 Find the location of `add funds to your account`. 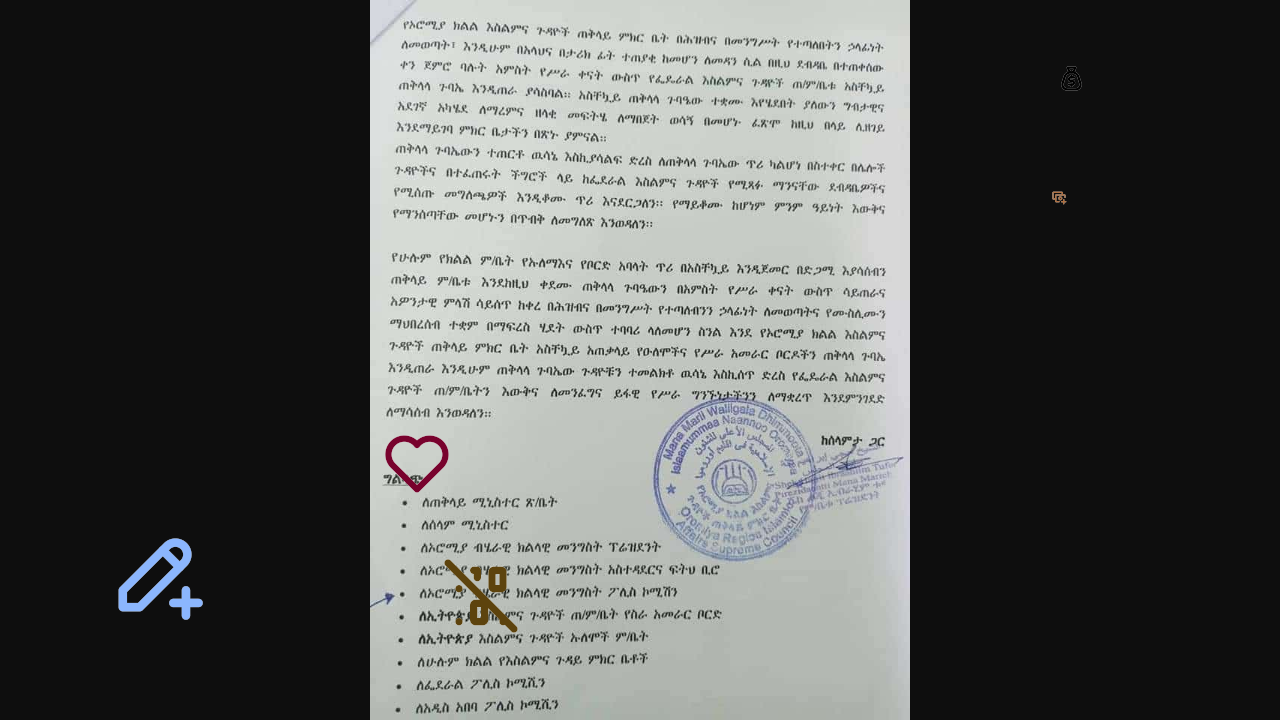

add funds to your account is located at coordinates (1059, 197).